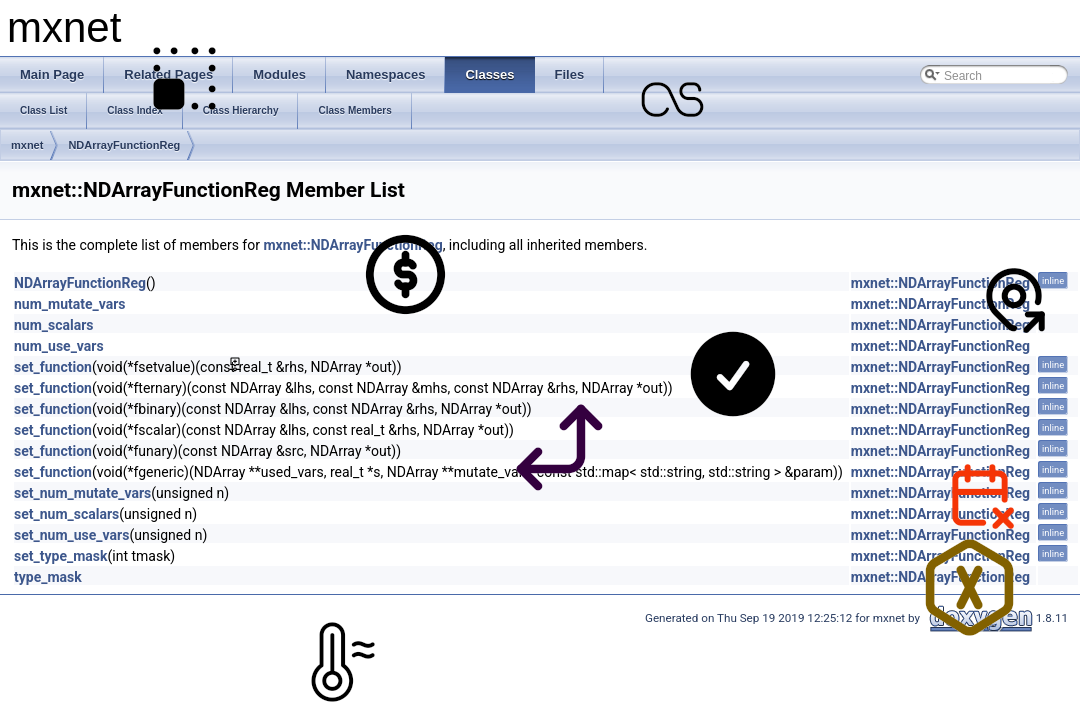 This screenshot has height=720, width=1080. Describe the element at coordinates (733, 374) in the screenshot. I see `indicates a completed or successful action` at that location.